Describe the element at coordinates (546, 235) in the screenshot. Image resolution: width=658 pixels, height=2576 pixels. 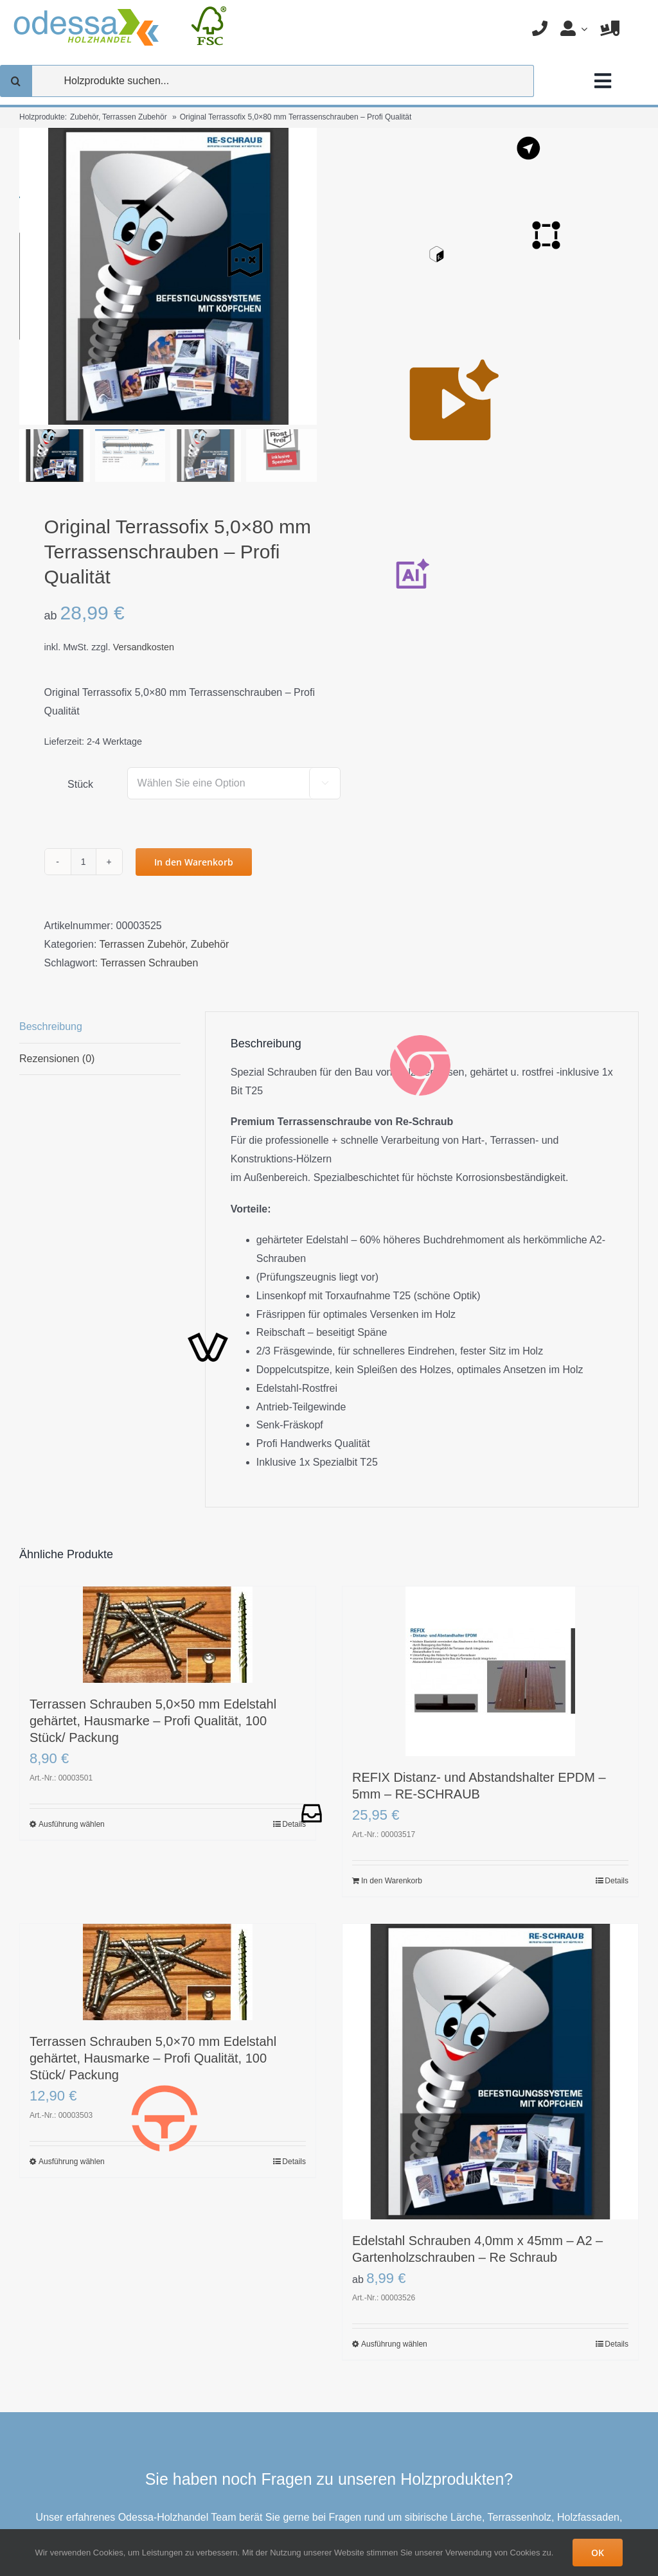
I see `access shape tools or vector editing` at that location.